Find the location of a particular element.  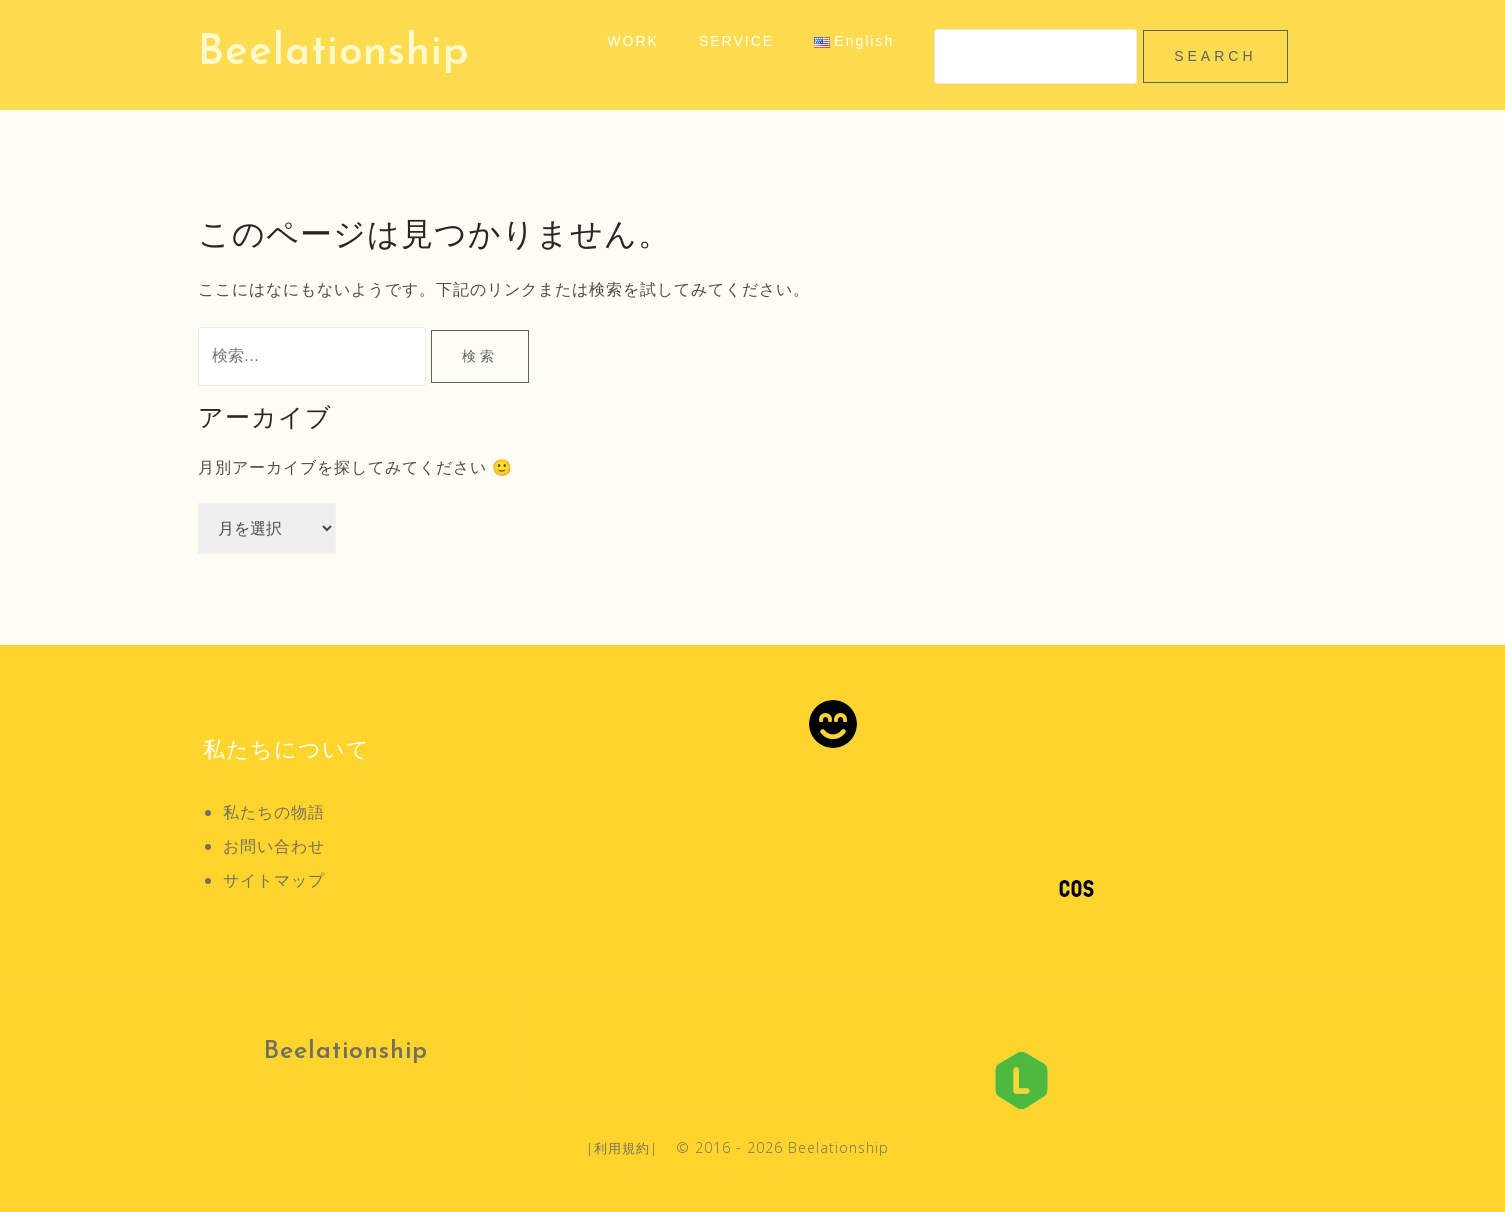

access cosine function in calculator is located at coordinates (1076, 888).